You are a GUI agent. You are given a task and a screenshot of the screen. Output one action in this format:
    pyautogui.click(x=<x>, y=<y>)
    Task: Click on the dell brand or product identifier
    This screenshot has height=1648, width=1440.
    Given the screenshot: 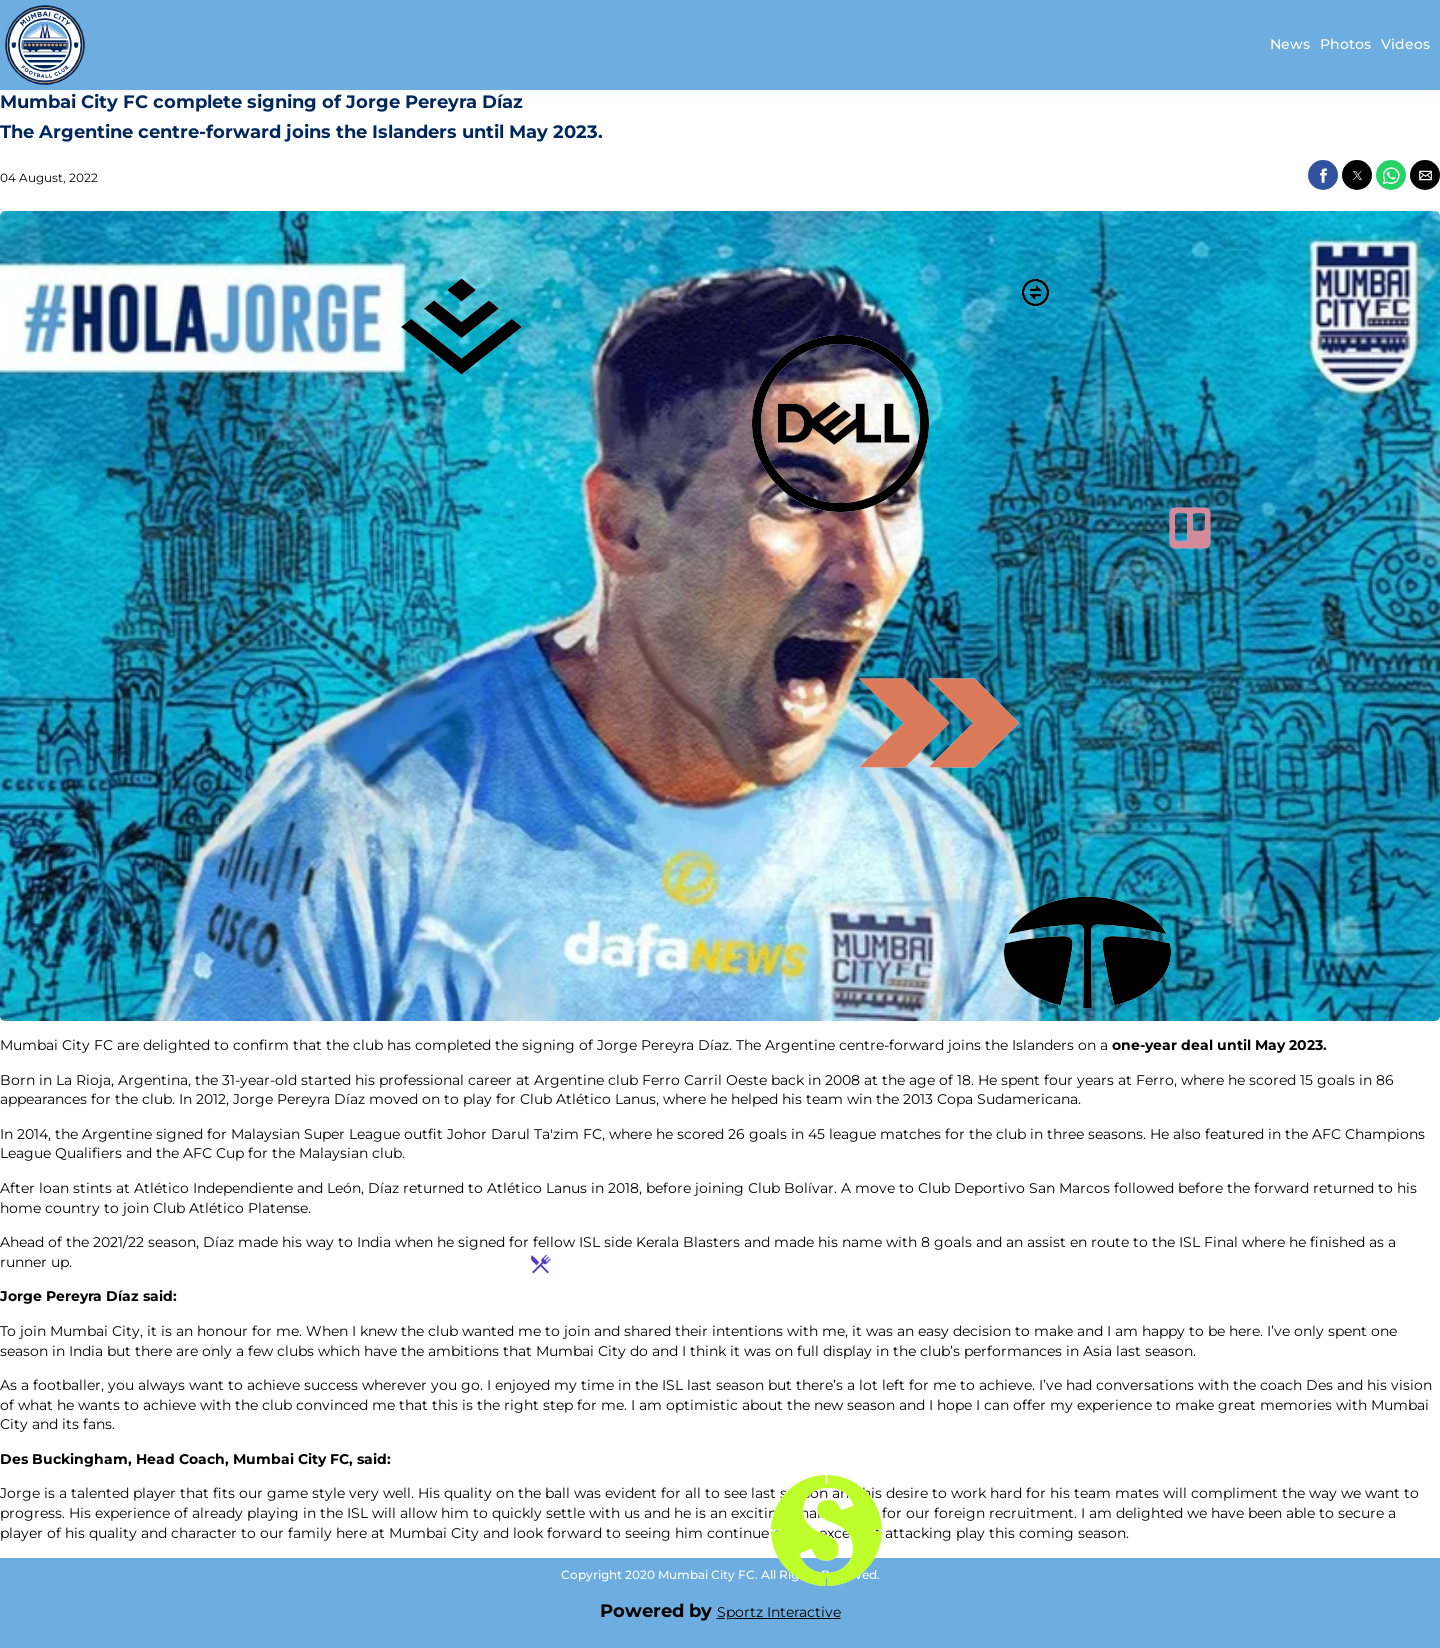 What is the action you would take?
    pyautogui.click(x=840, y=423)
    